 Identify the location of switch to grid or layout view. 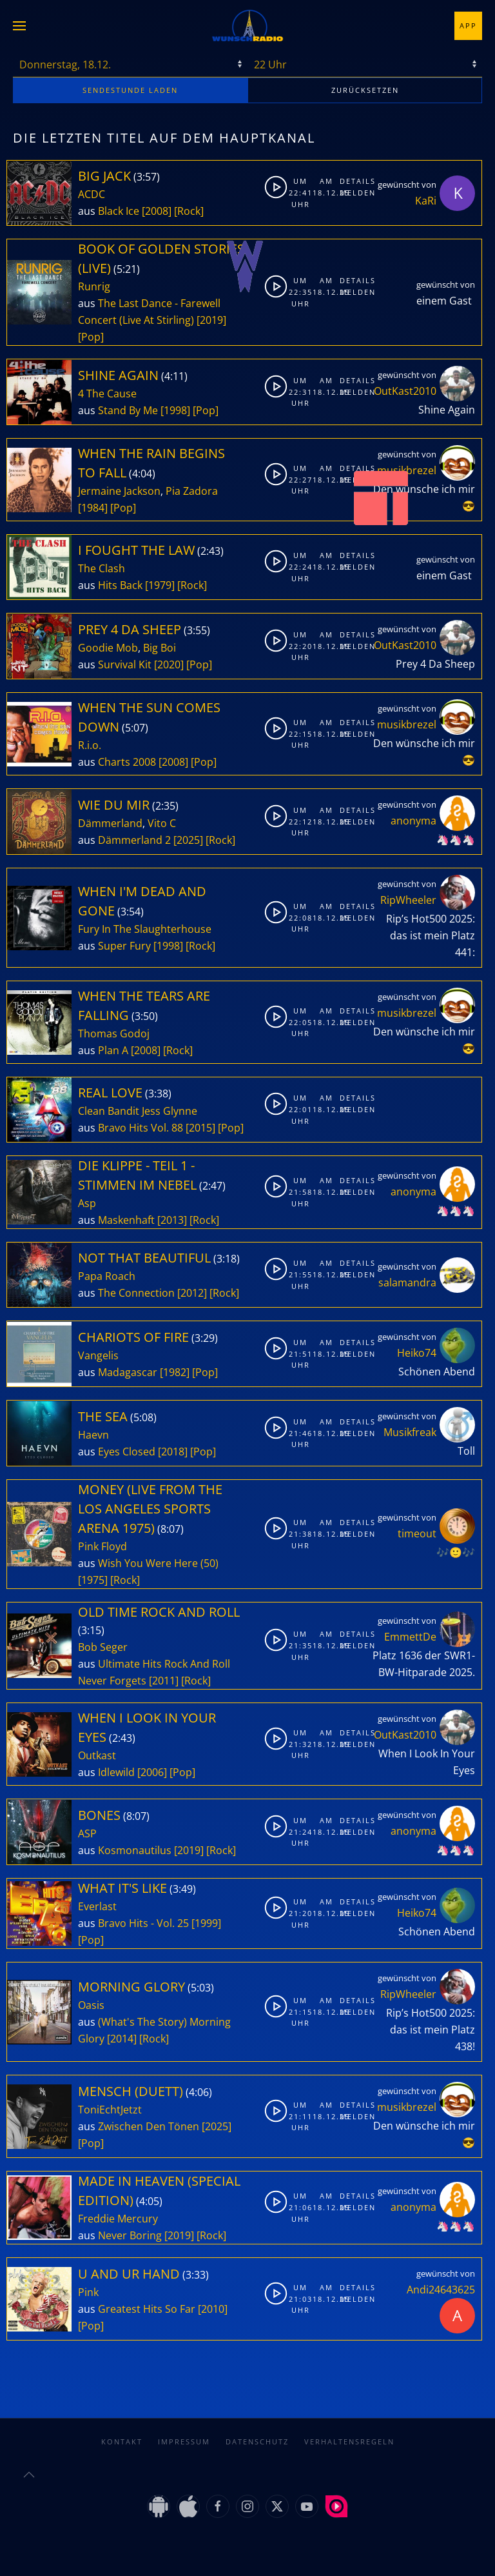
(381, 498).